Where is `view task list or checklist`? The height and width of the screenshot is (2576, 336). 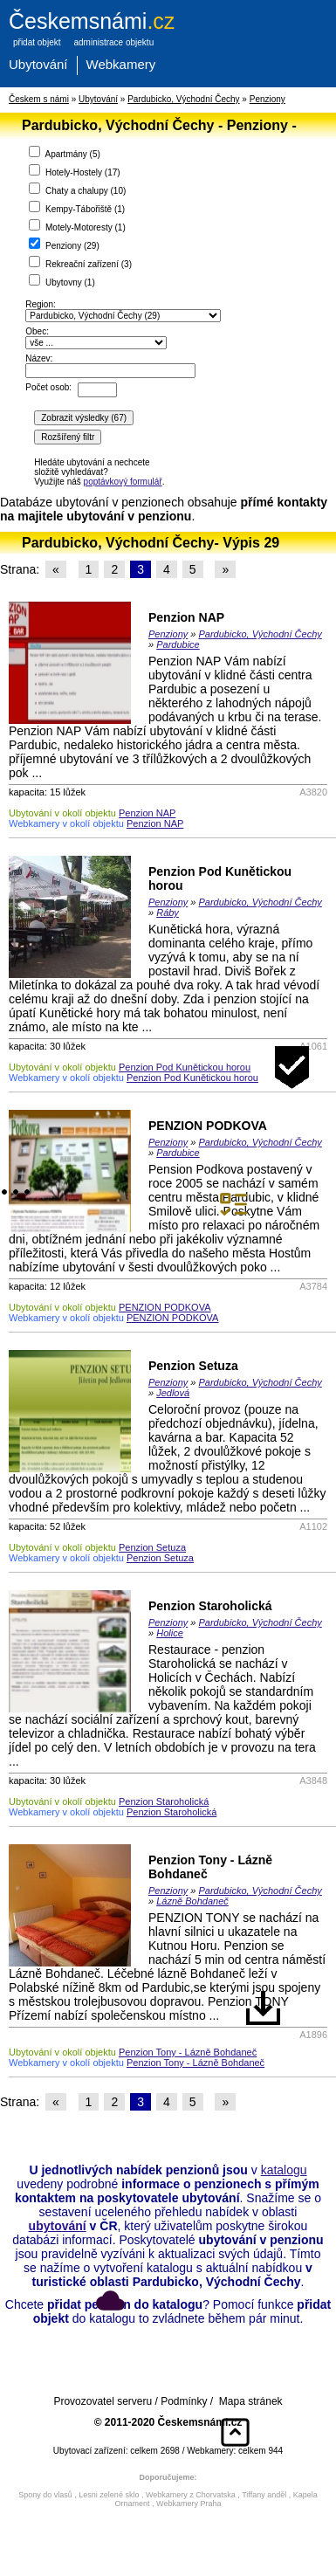
view task list or checklist is located at coordinates (232, 1203).